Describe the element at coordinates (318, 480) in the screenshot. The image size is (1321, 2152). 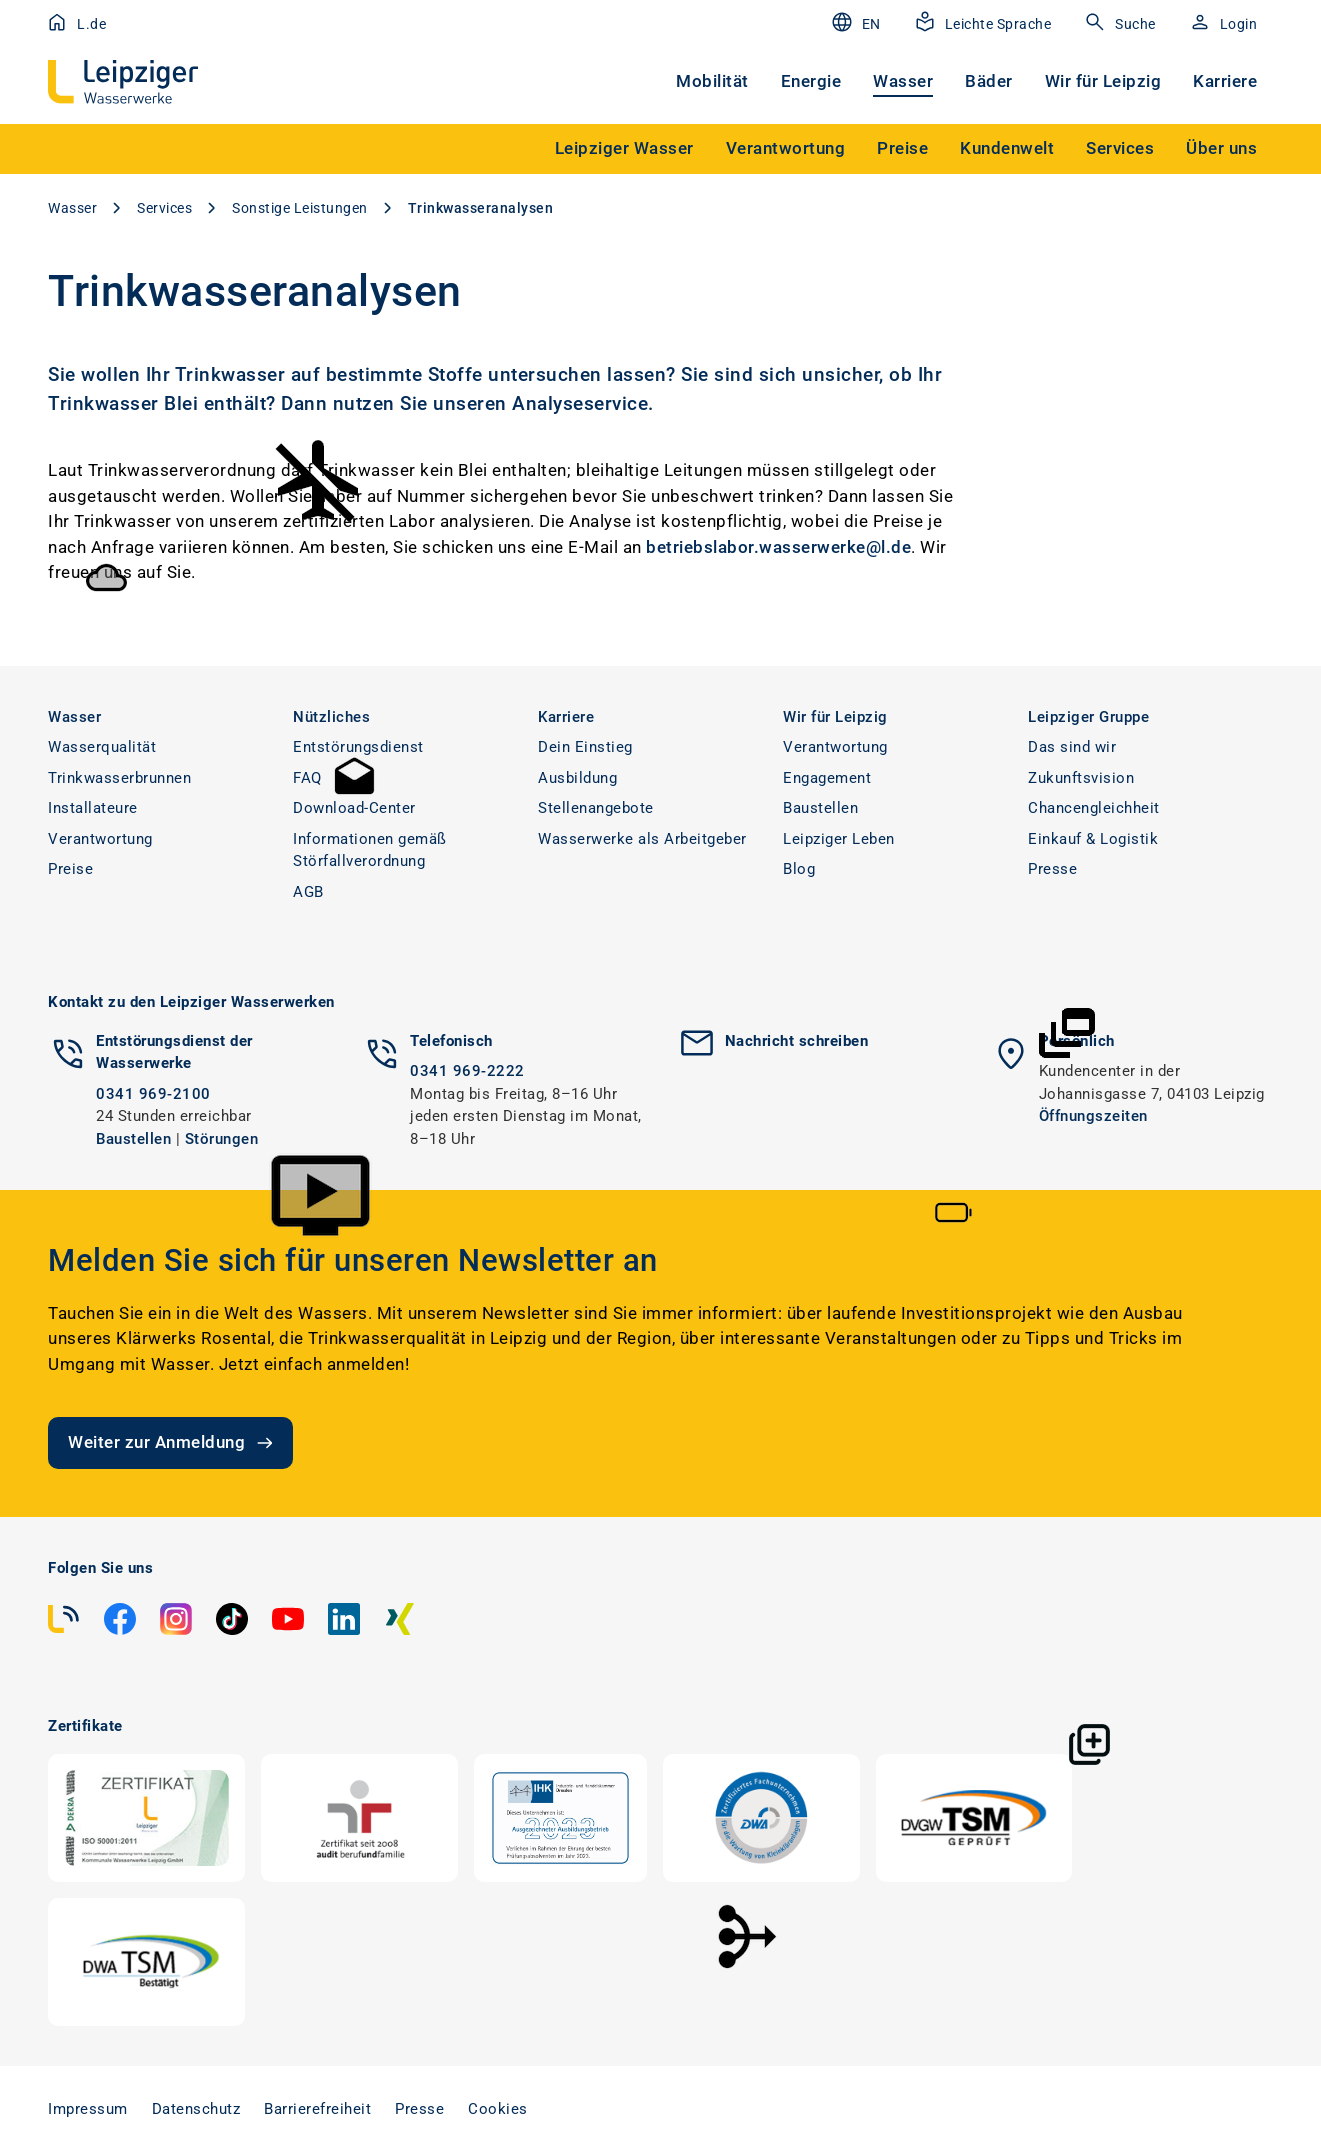
I see `airplane mode is currently disabled` at that location.